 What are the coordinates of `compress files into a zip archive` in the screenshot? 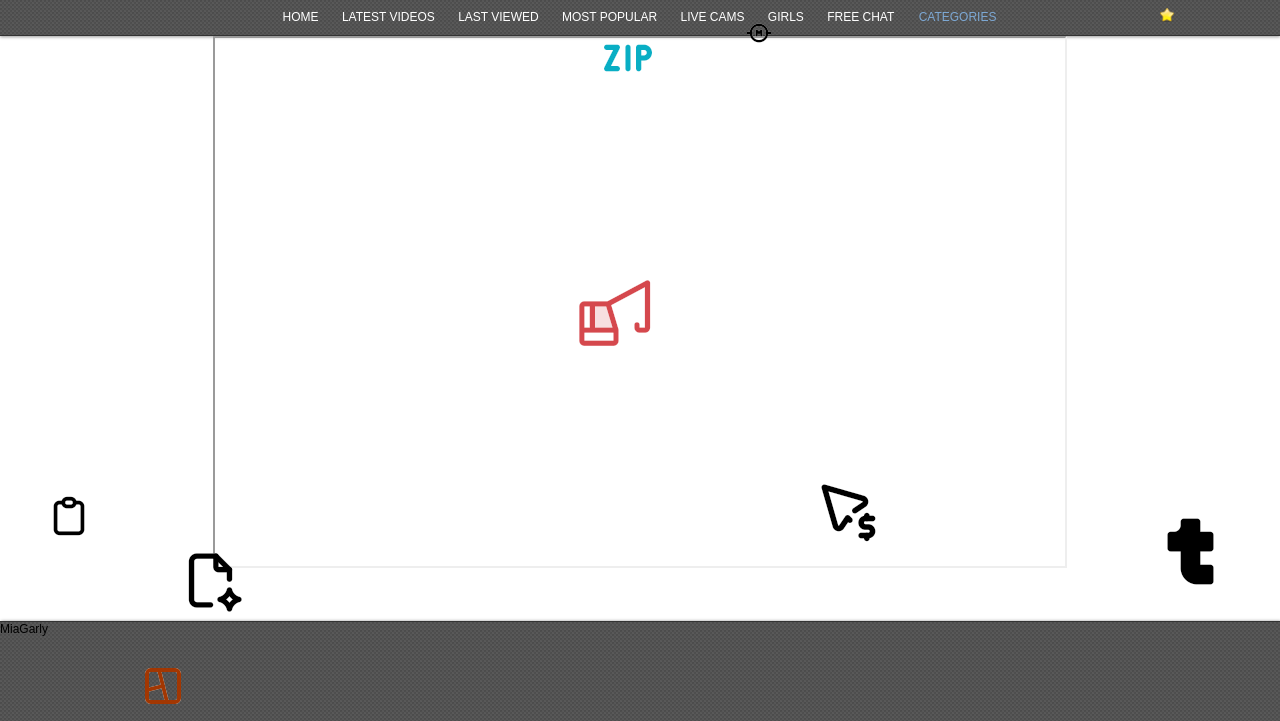 It's located at (628, 58).